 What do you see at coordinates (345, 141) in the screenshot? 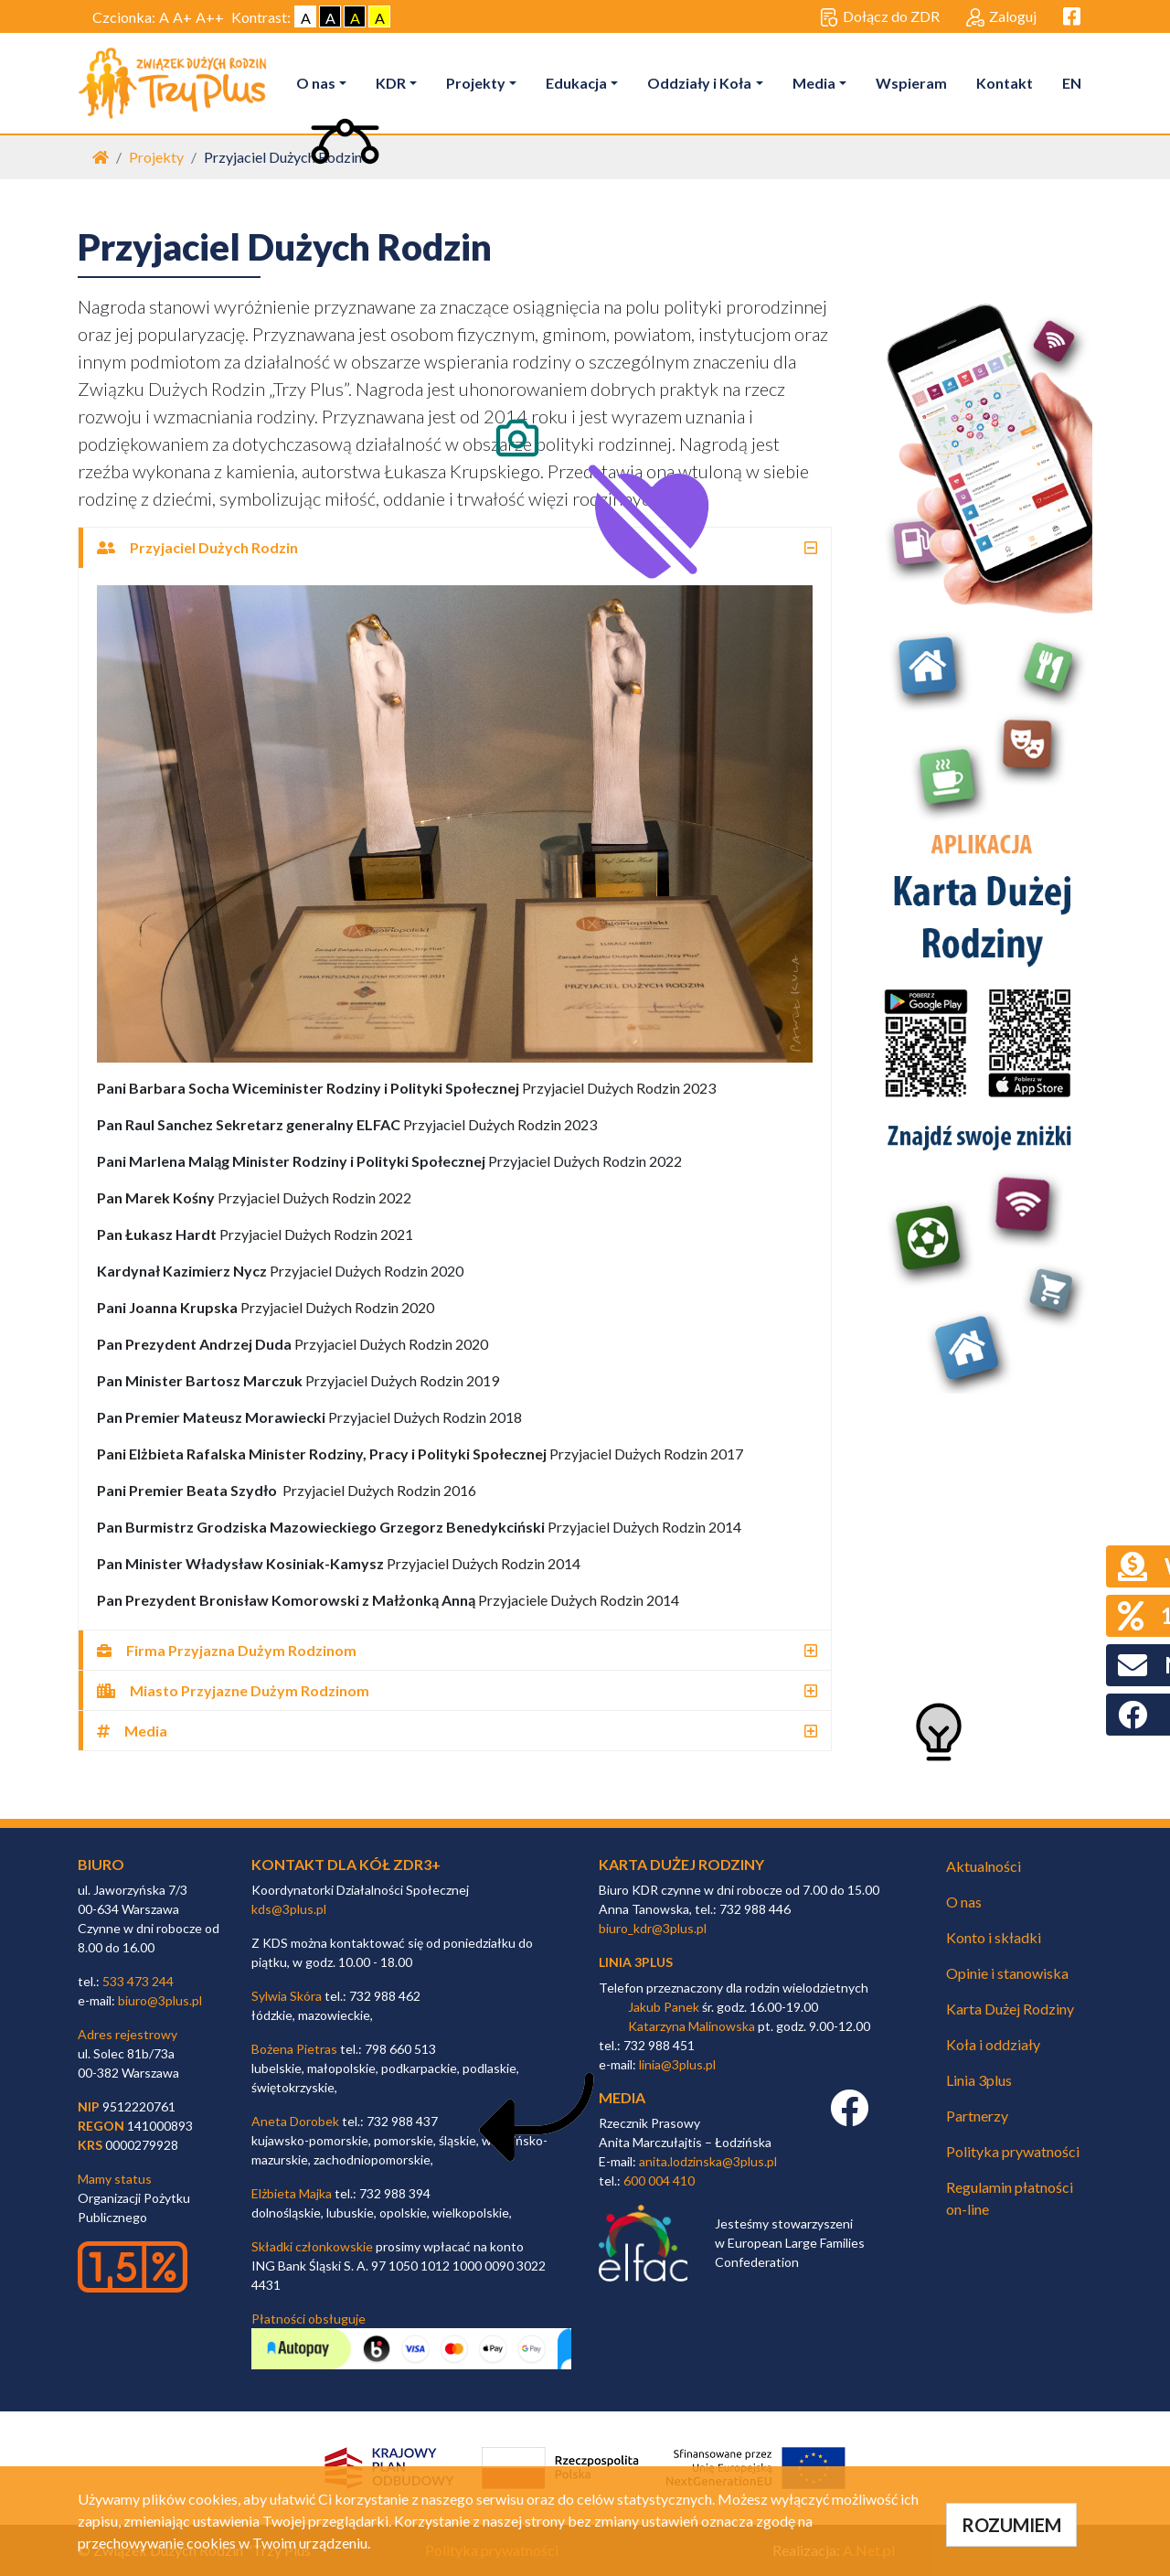
I see `edit vector path or curve` at bounding box center [345, 141].